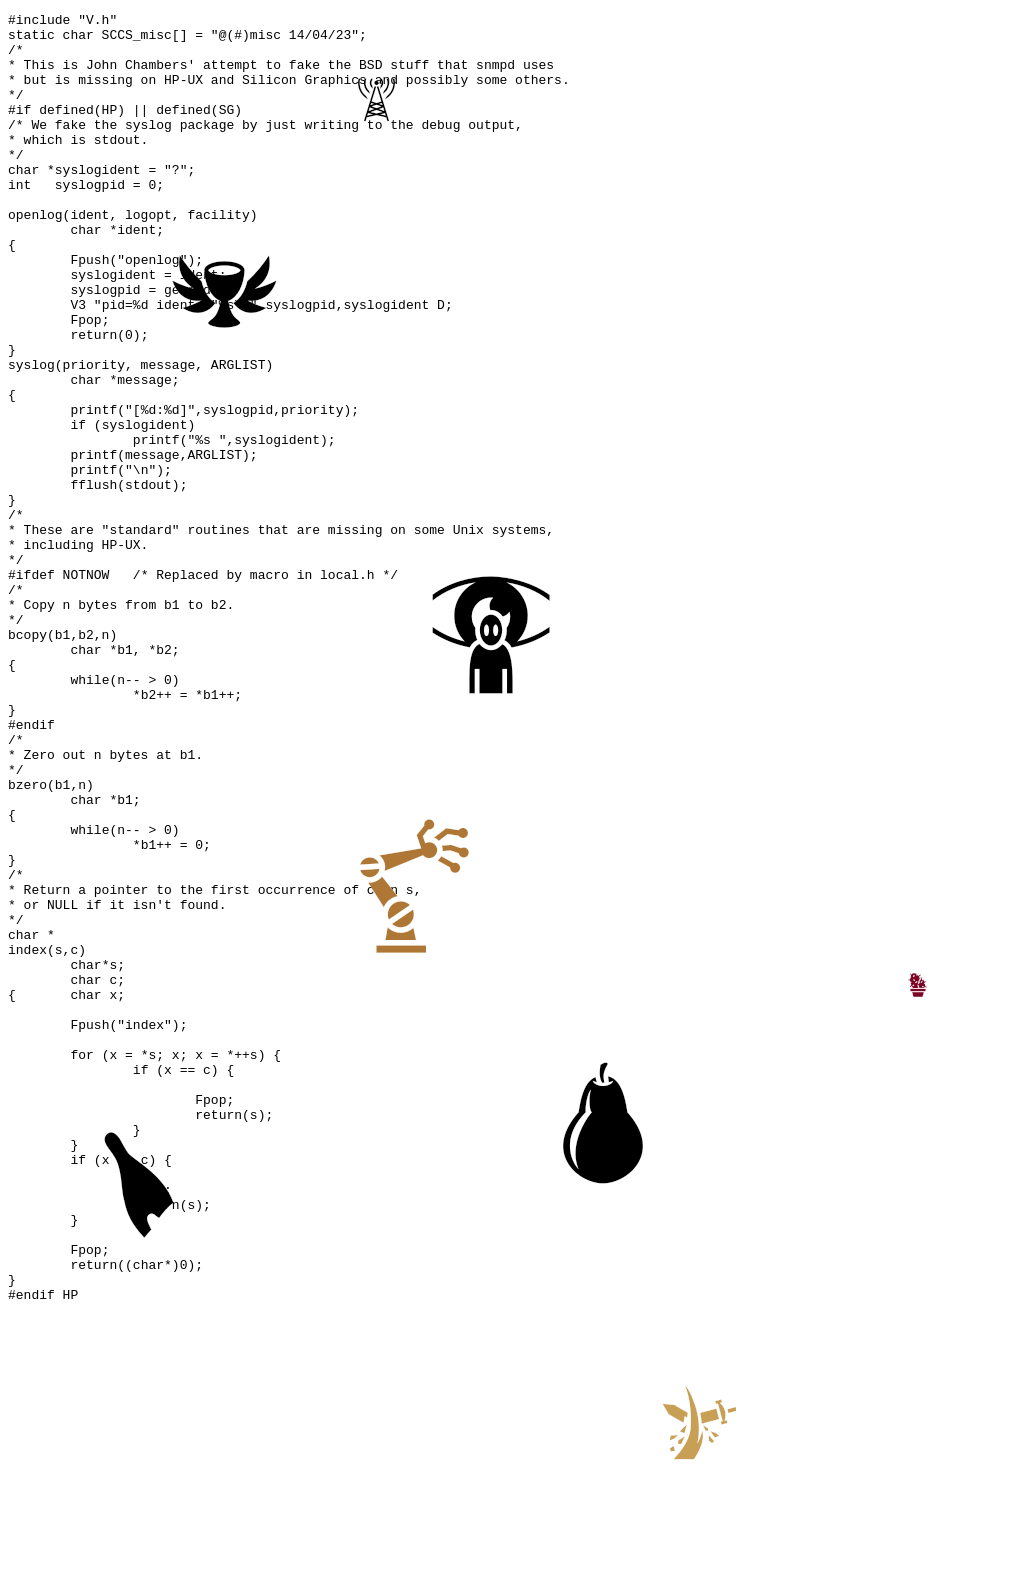  I want to click on decorative plant or garden category indicator, so click(918, 985).